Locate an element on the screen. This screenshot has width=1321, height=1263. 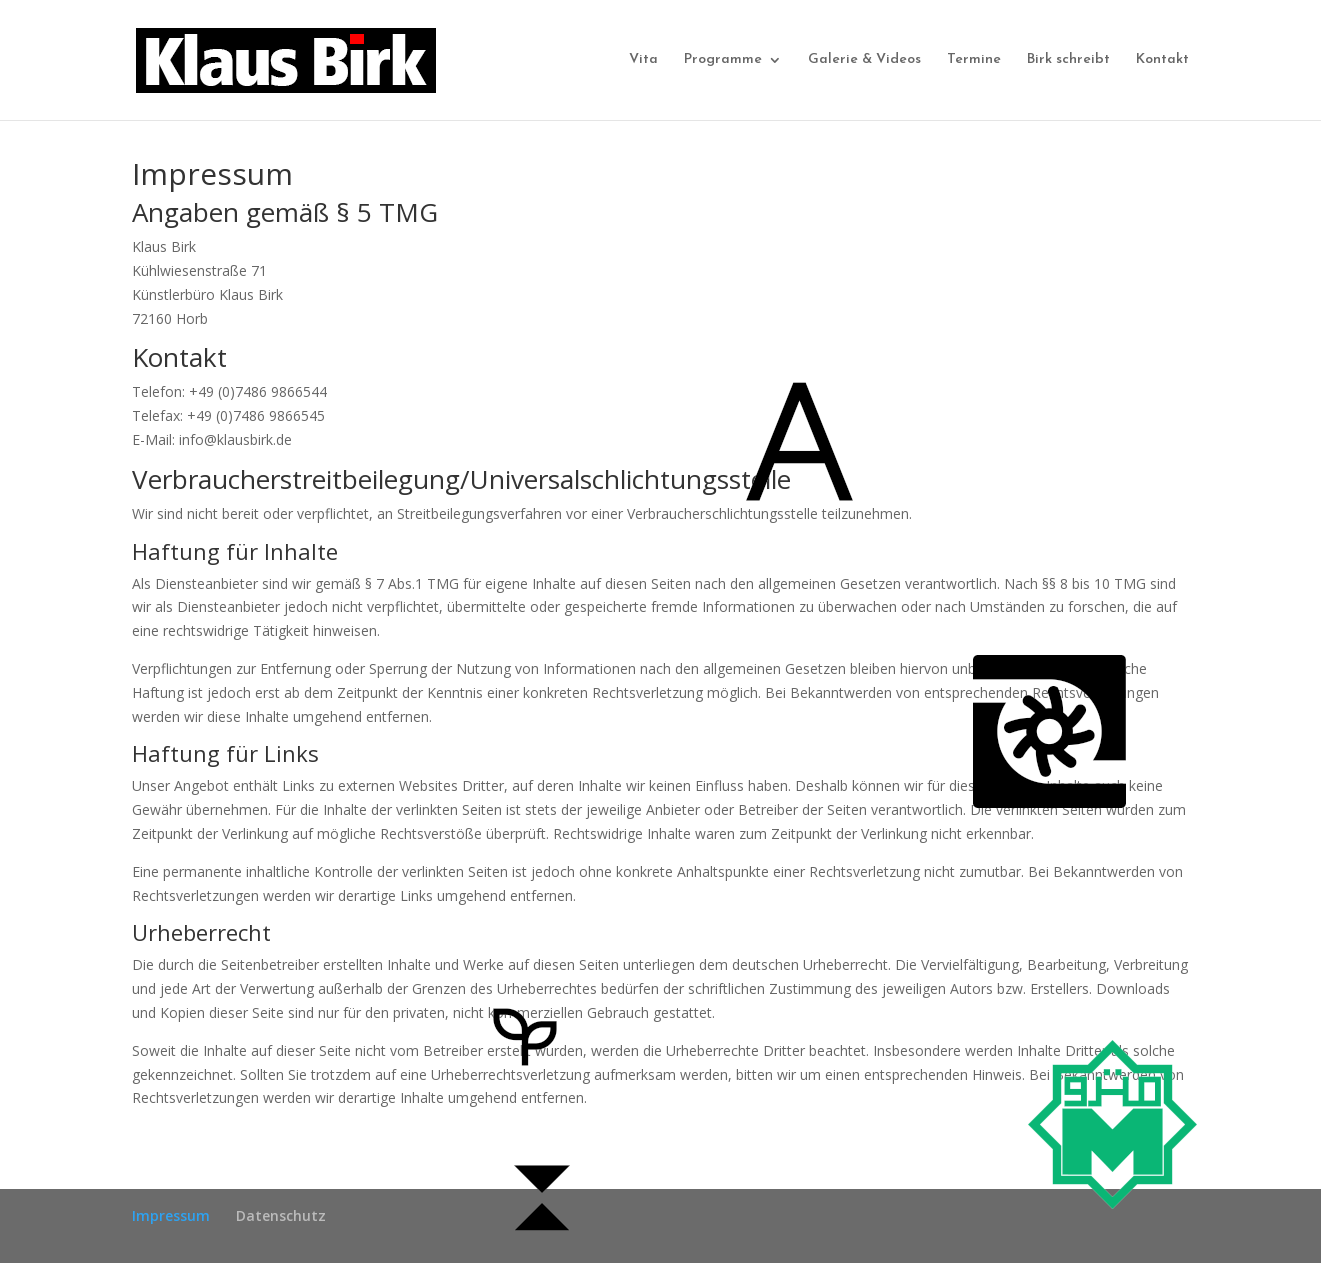
collapse or contract content vertically is located at coordinates (542, 1198).